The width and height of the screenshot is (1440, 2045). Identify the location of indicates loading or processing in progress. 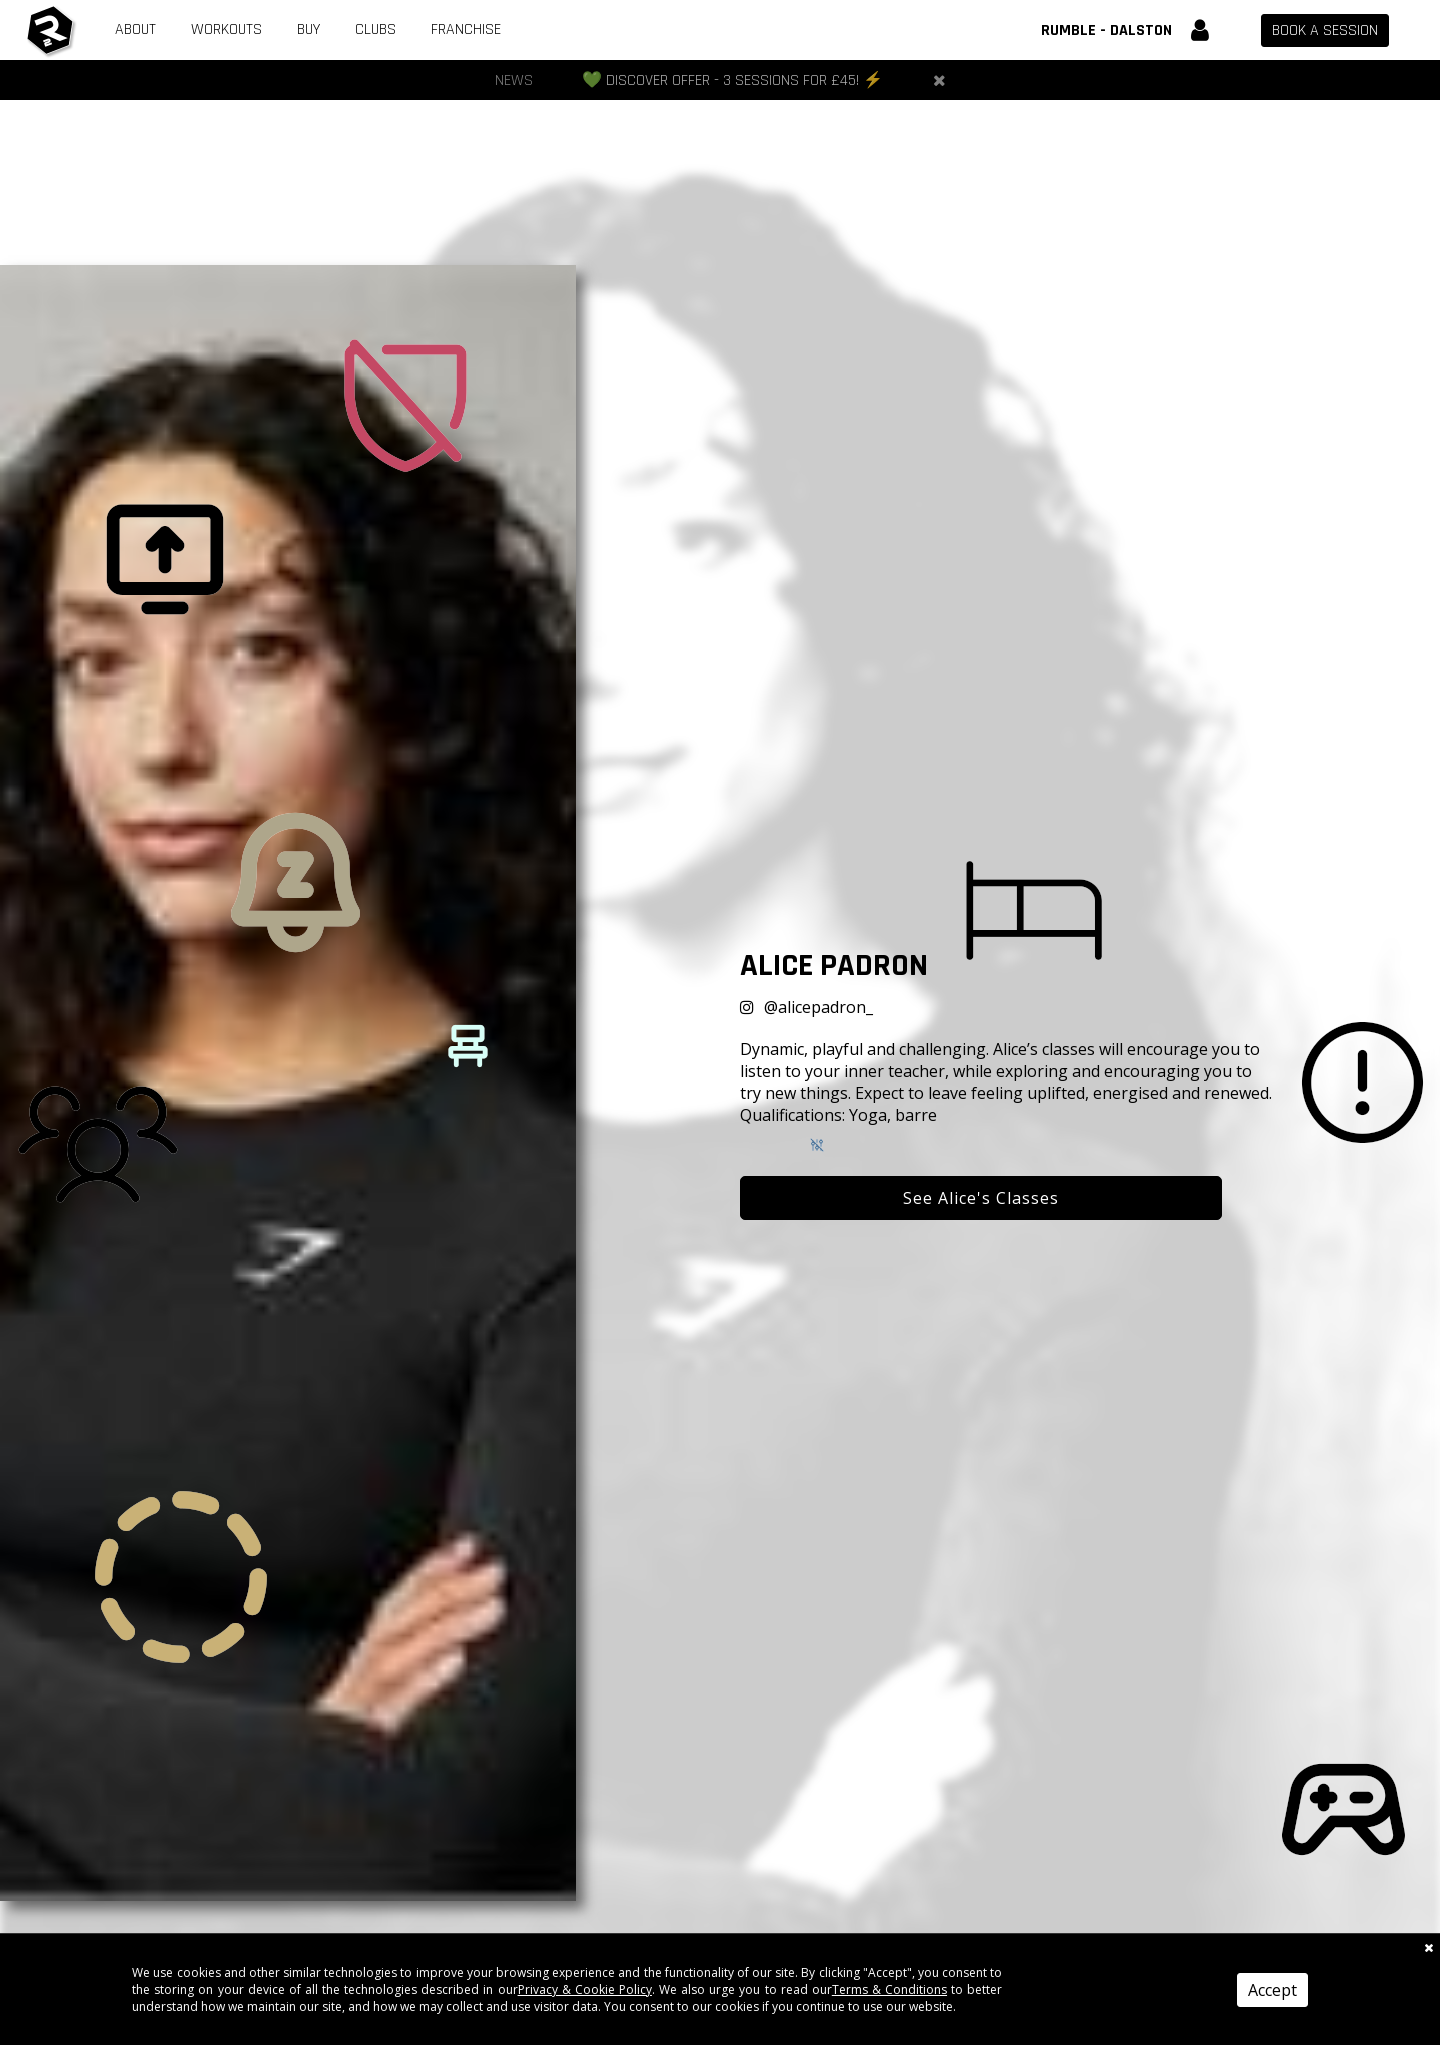
(181, 1577).